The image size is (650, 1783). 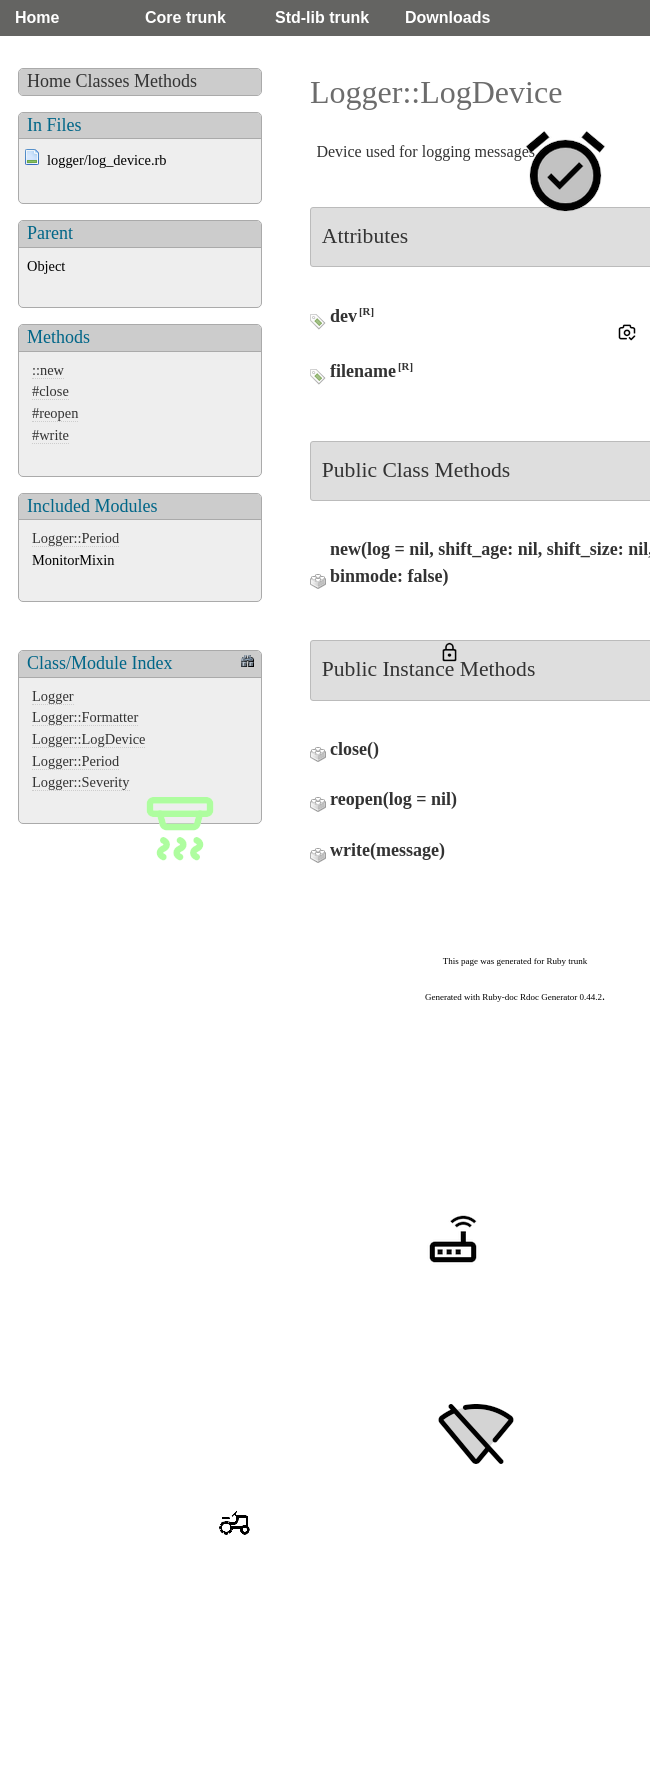 I want to click on indicates no wifi connection available, so click(x=476, y=1434).